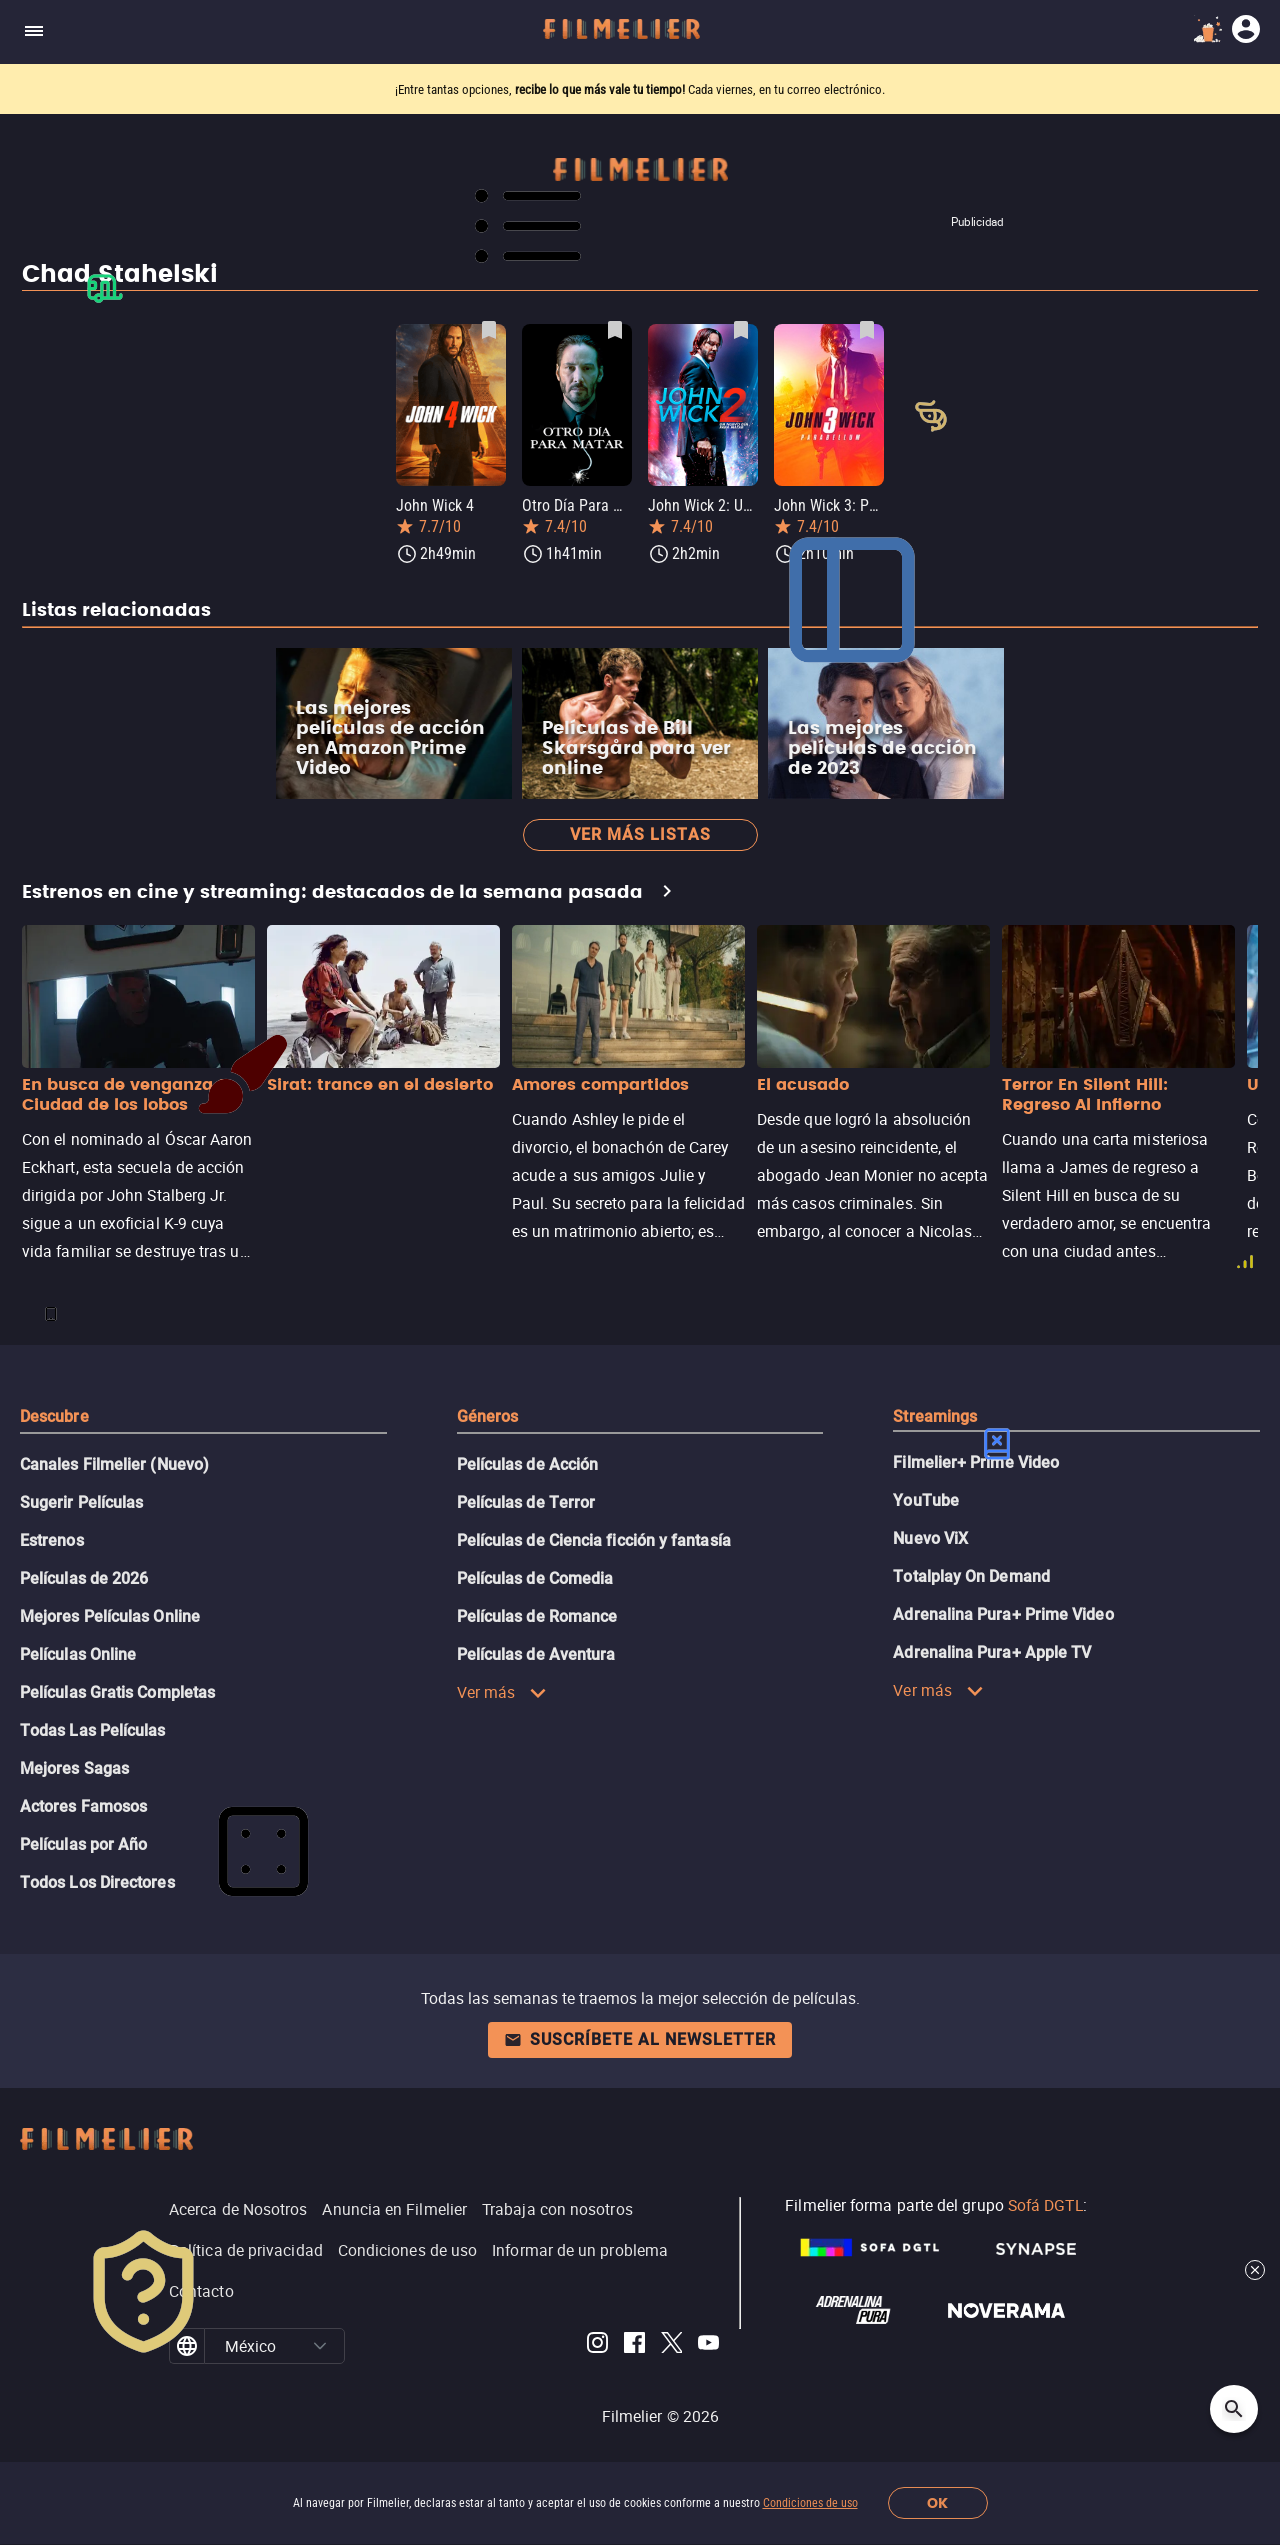 The image size is (1280, 2545). Describe the element at coordinates (105, 287) in the screenshot. I see `select caravan or RV accommodation` at that location.